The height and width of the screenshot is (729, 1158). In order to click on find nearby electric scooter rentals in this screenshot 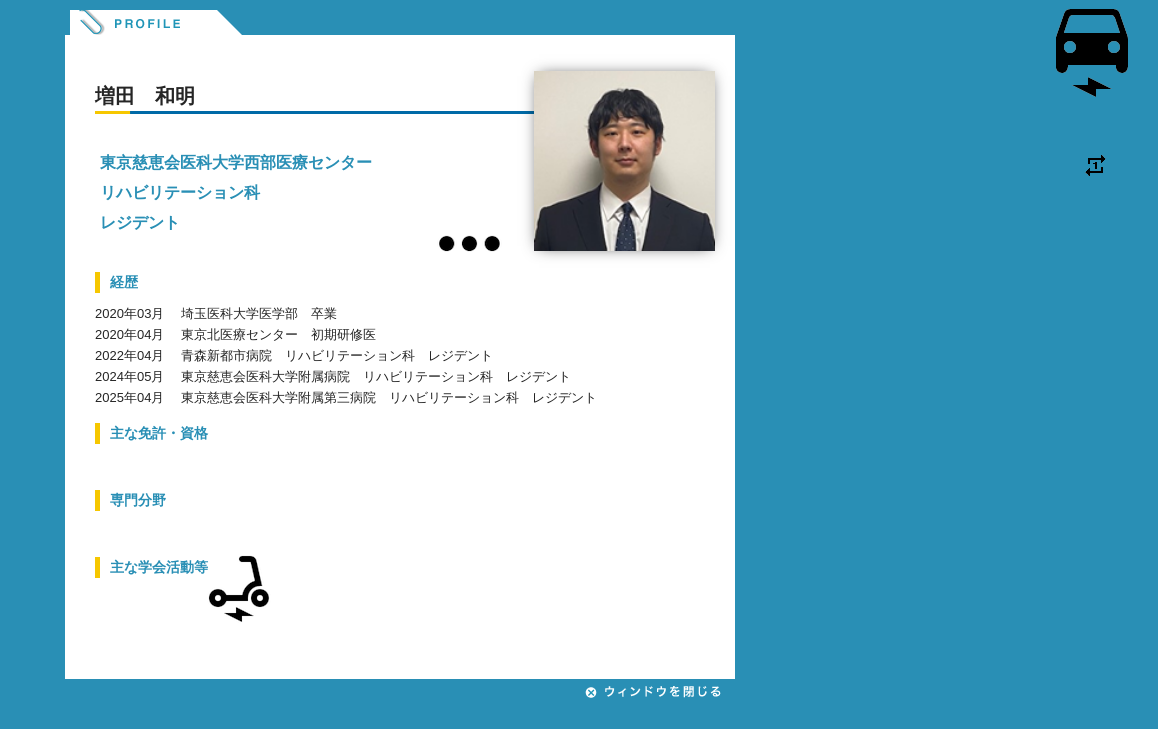, I will do `click(239, 589)`.